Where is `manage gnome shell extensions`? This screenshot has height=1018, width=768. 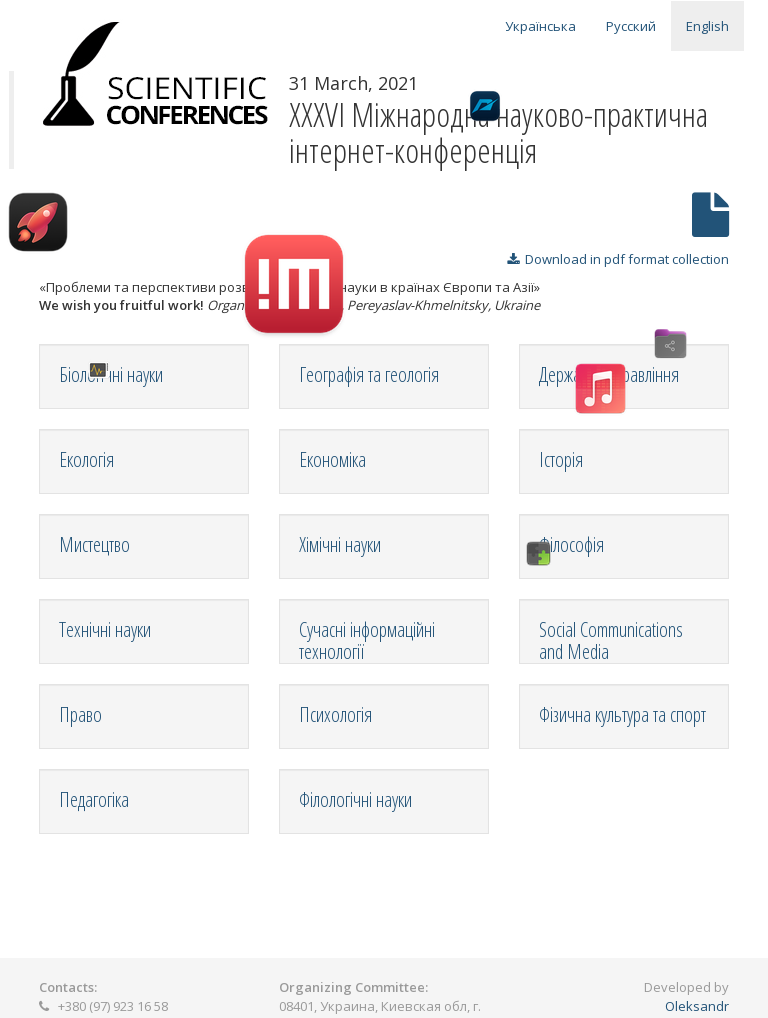
manage gnome shell extensions is located at coordinates (538, 553).